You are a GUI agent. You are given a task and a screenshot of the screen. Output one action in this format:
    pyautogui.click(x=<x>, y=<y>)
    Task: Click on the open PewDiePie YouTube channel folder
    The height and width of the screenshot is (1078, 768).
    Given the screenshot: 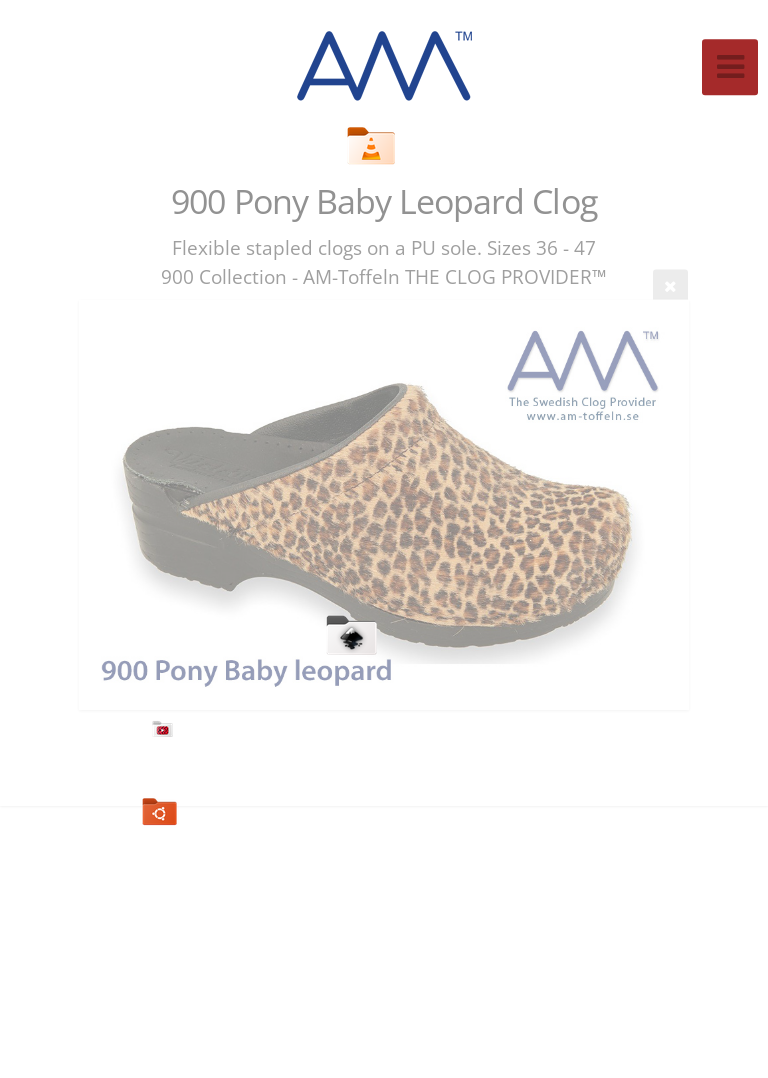 What is the action you would take?
    pyautogui.click(x=162, y=729)
    